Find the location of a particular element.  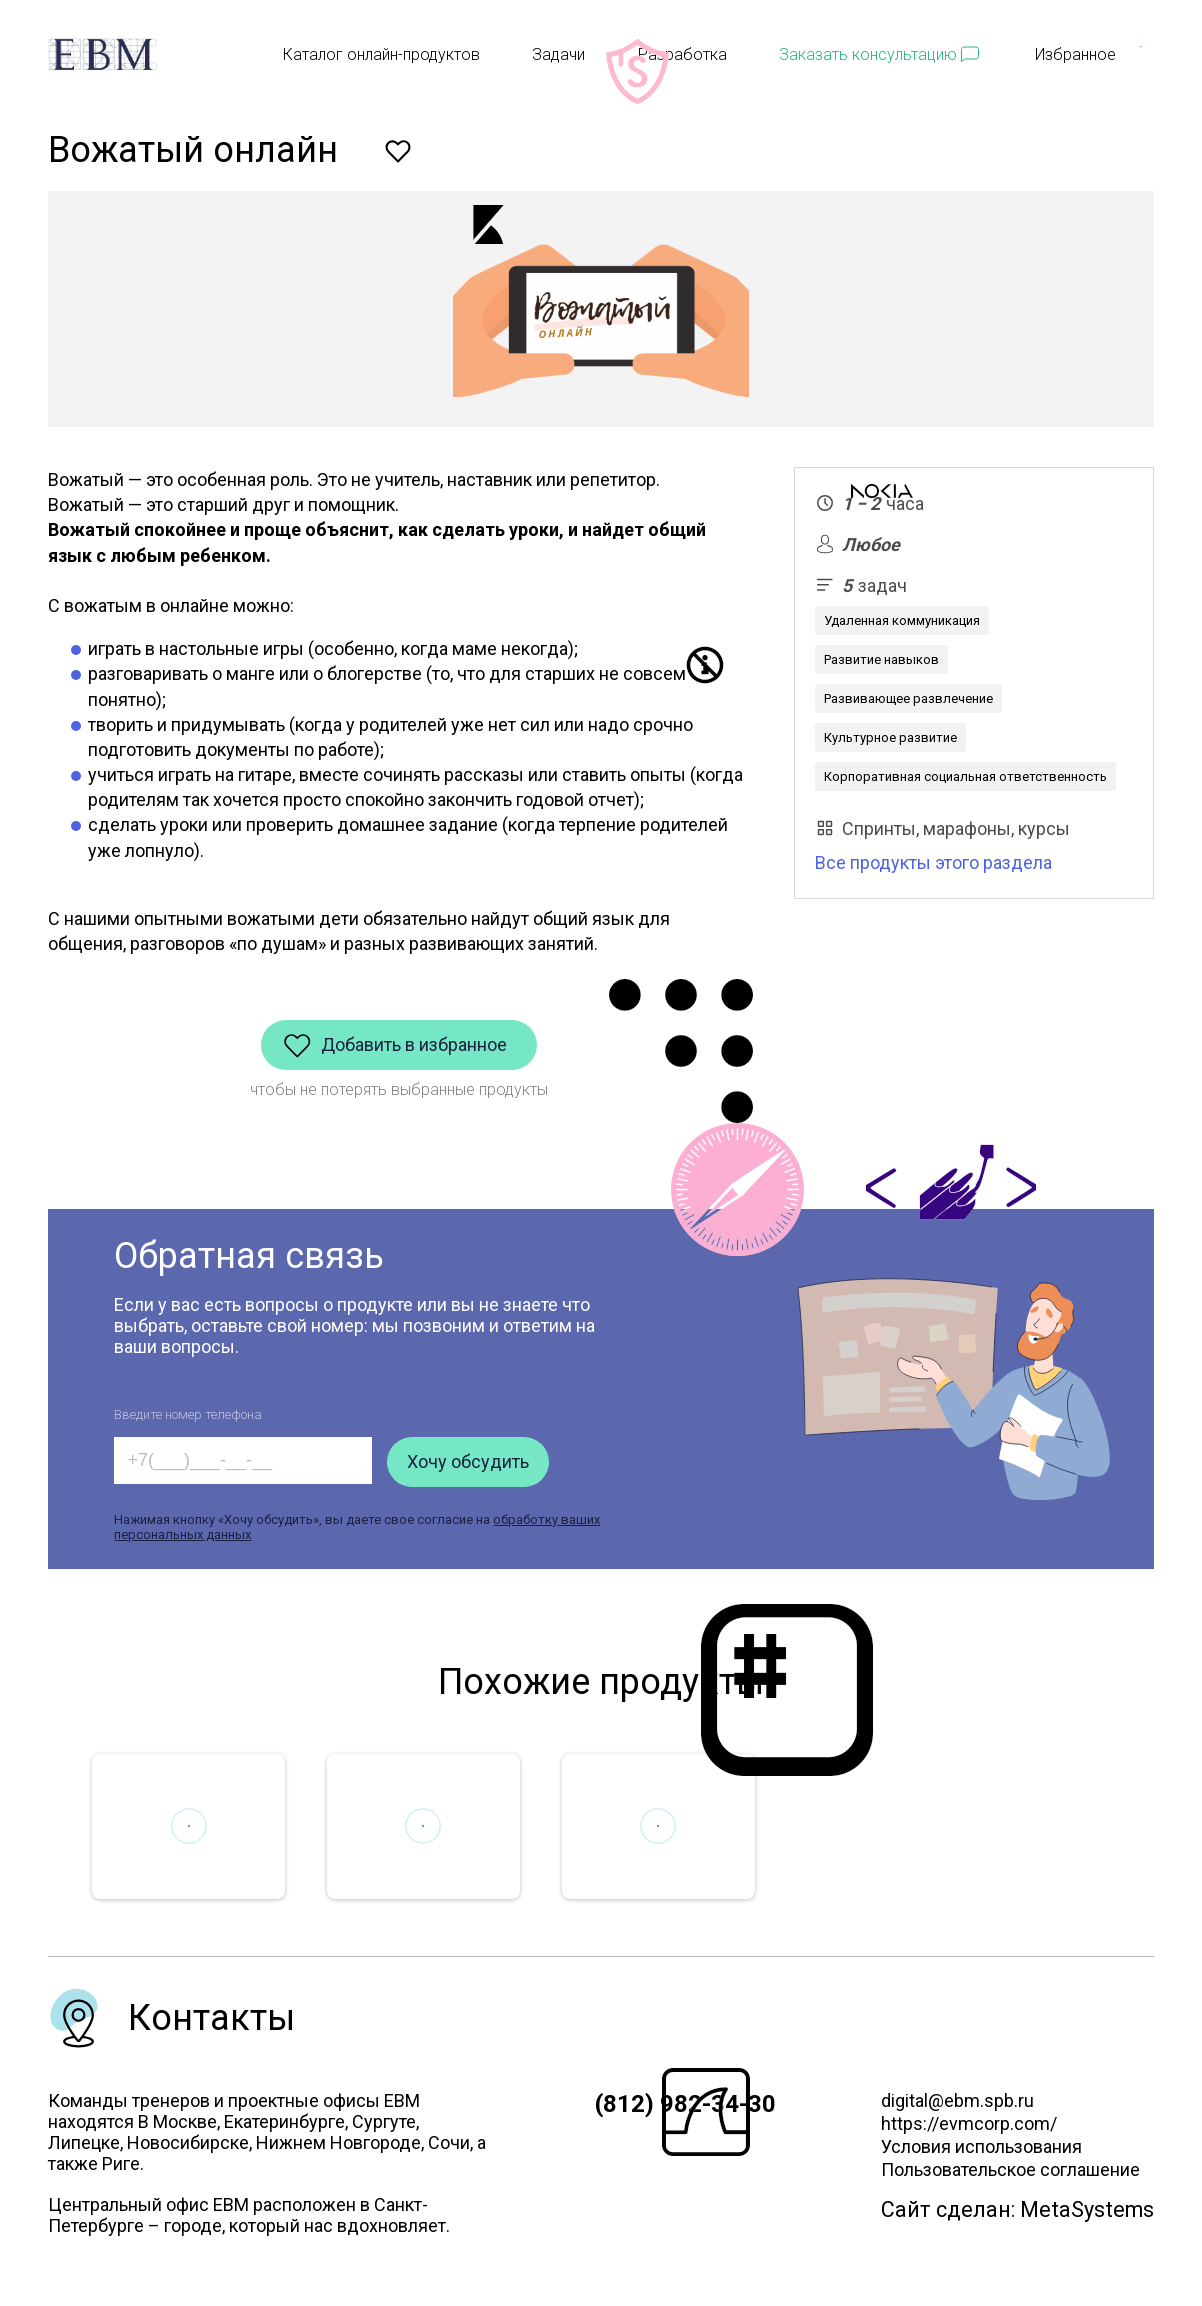

open wireshark network protocol analyzer is located at coordinates (706, 2112).